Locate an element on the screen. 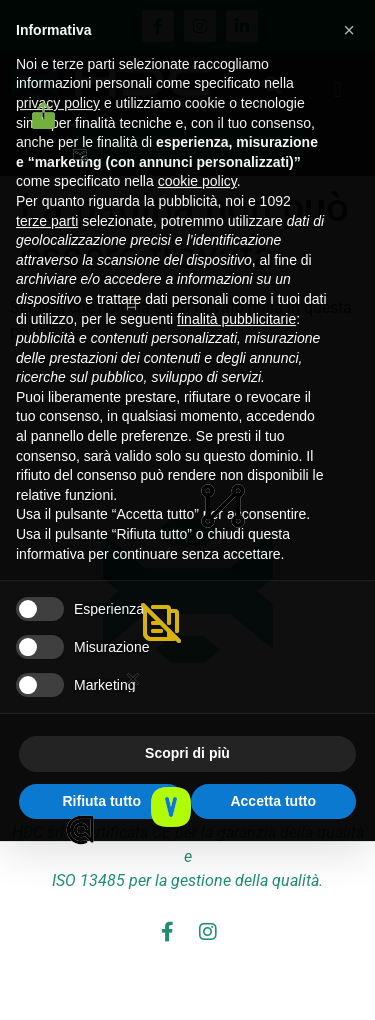 The height and width of the screenshot is (1020, 375). connect nodes or data points is located at coordinates (223, 506).